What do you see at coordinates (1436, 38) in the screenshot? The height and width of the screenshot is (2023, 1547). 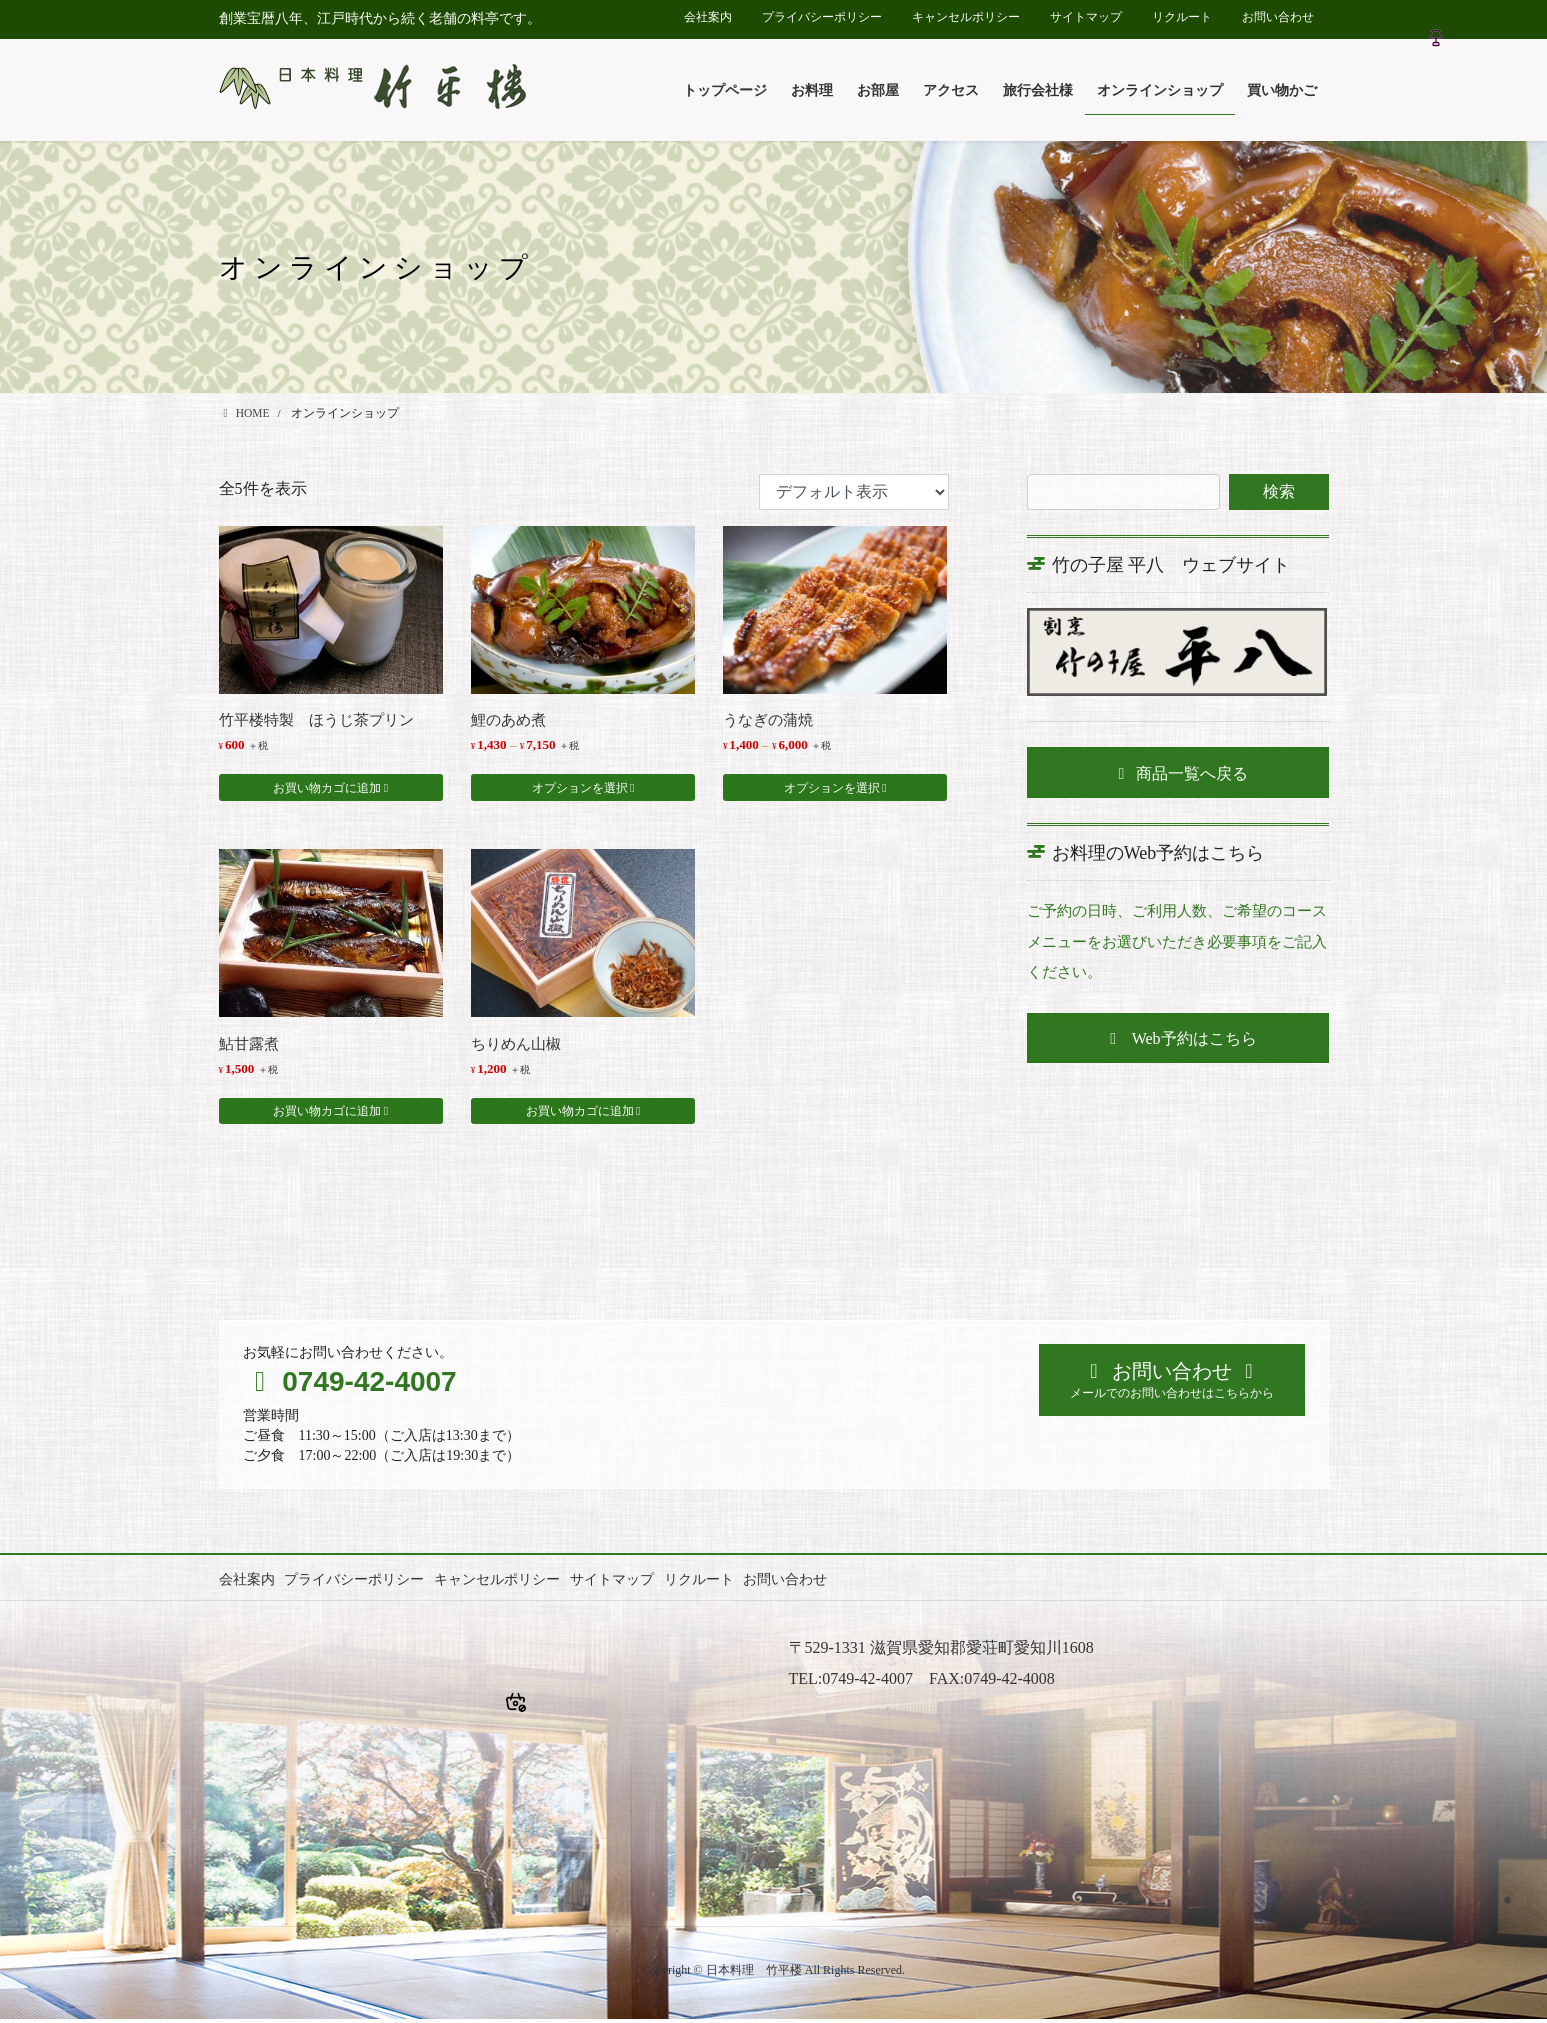 I see `toggle desk lamp or lighting` at bounding box center [1436, 38].